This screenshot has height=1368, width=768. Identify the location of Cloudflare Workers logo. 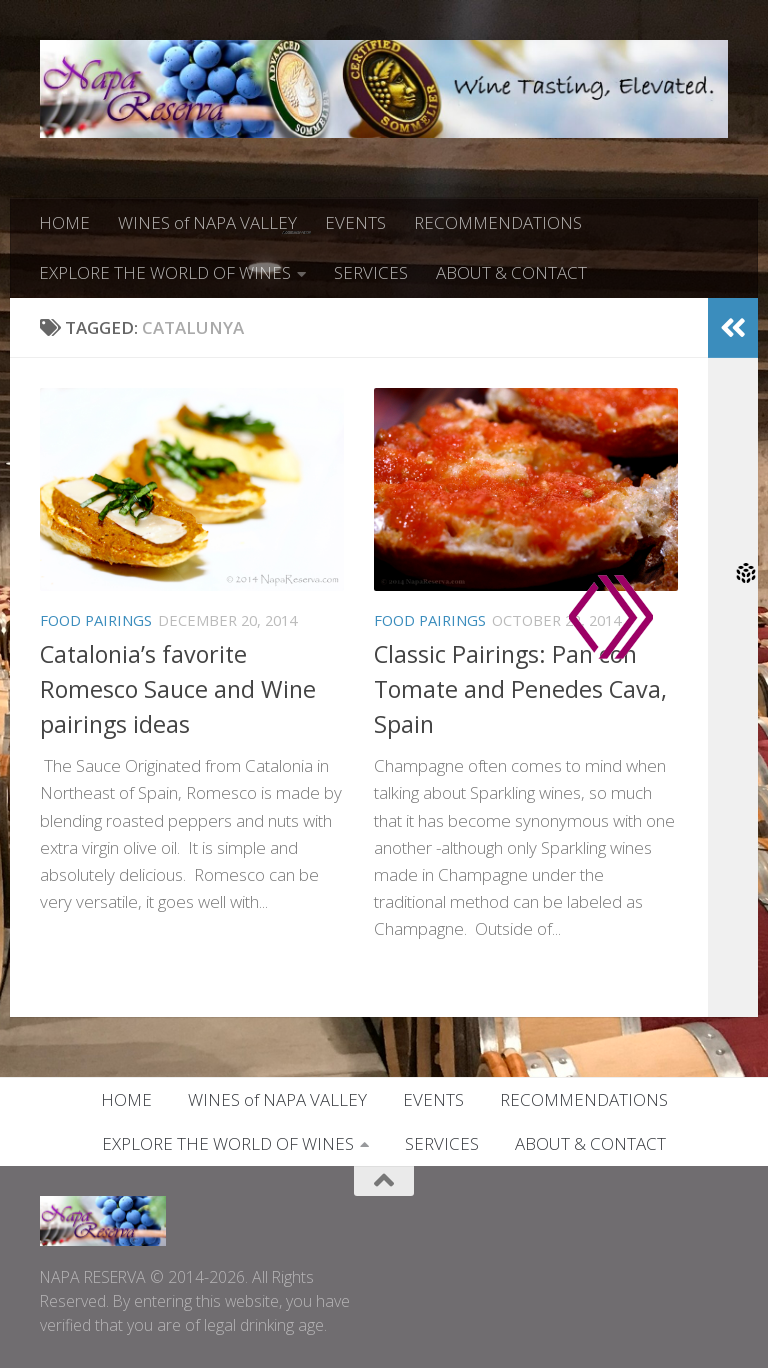
(611, 617).